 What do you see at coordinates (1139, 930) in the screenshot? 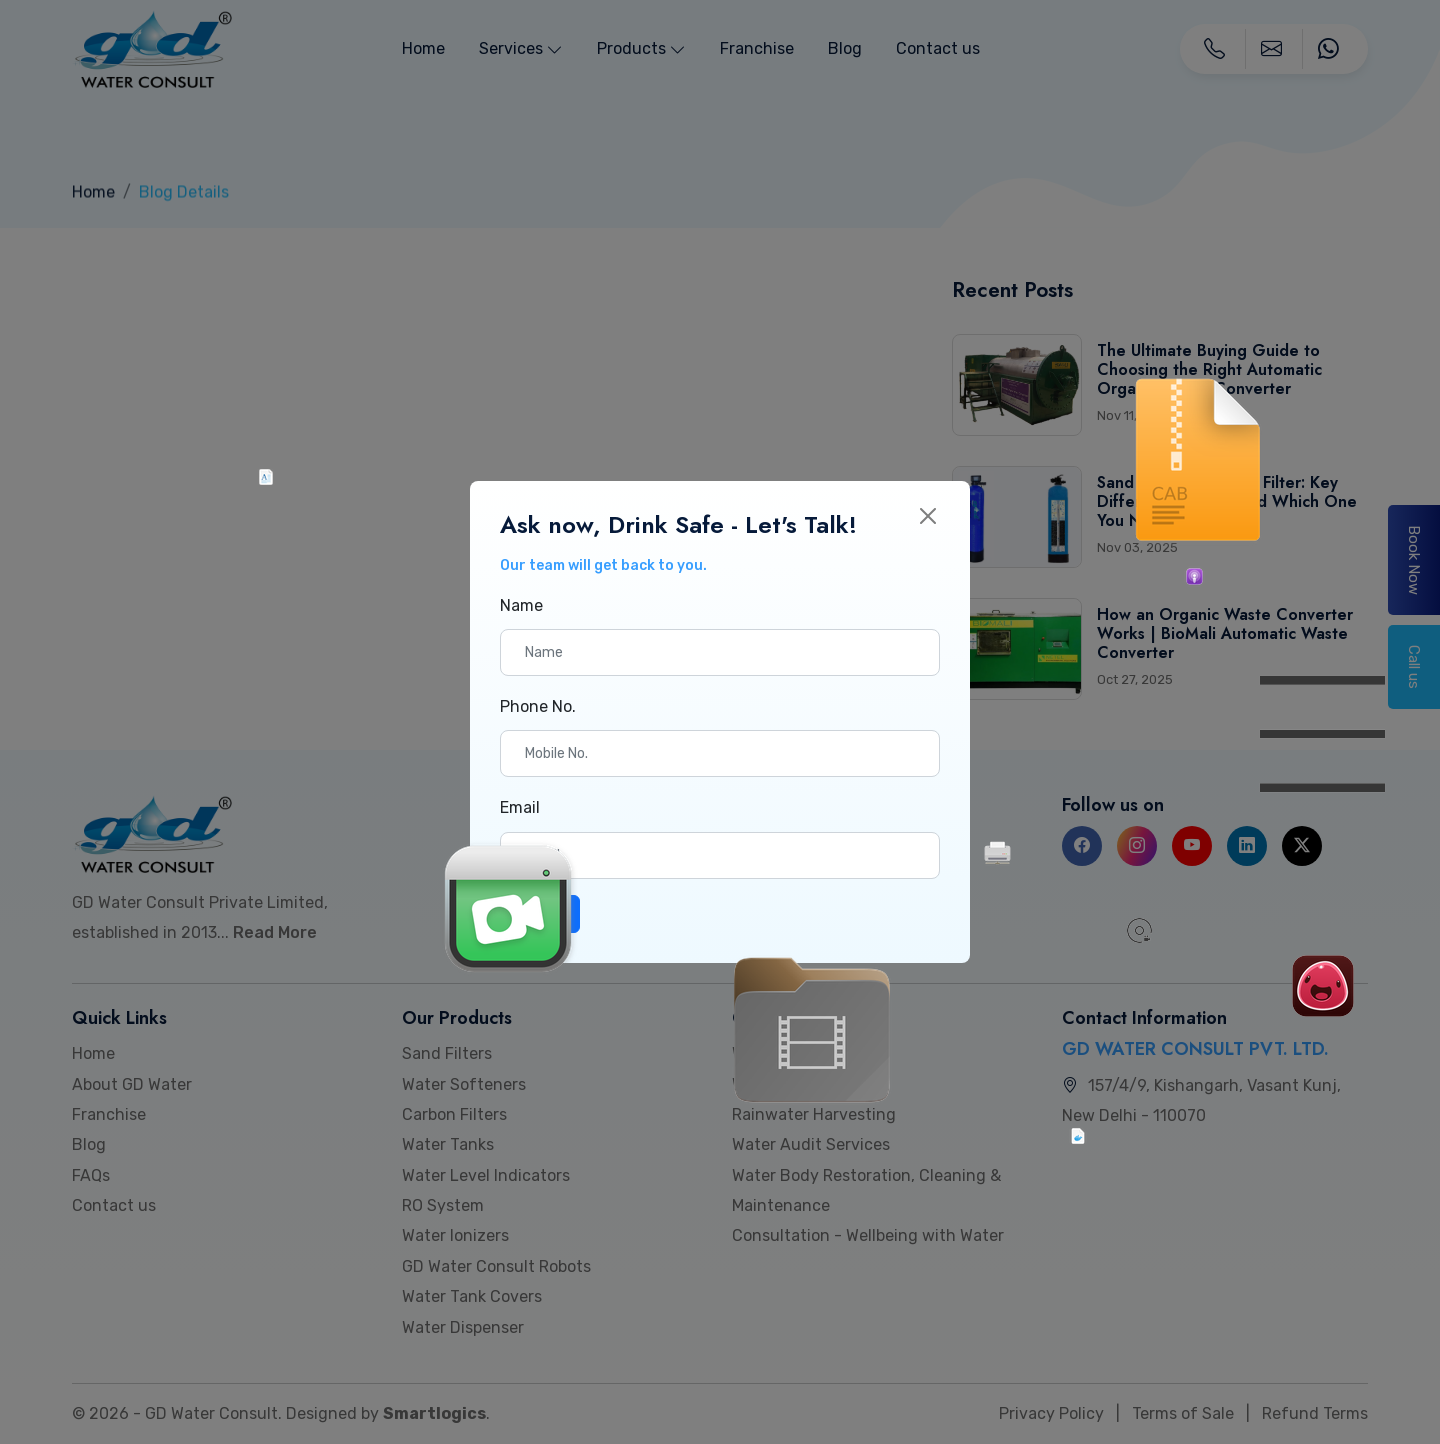
I see `indicates video disc or DVD media` at bounding box center [1139, 930].